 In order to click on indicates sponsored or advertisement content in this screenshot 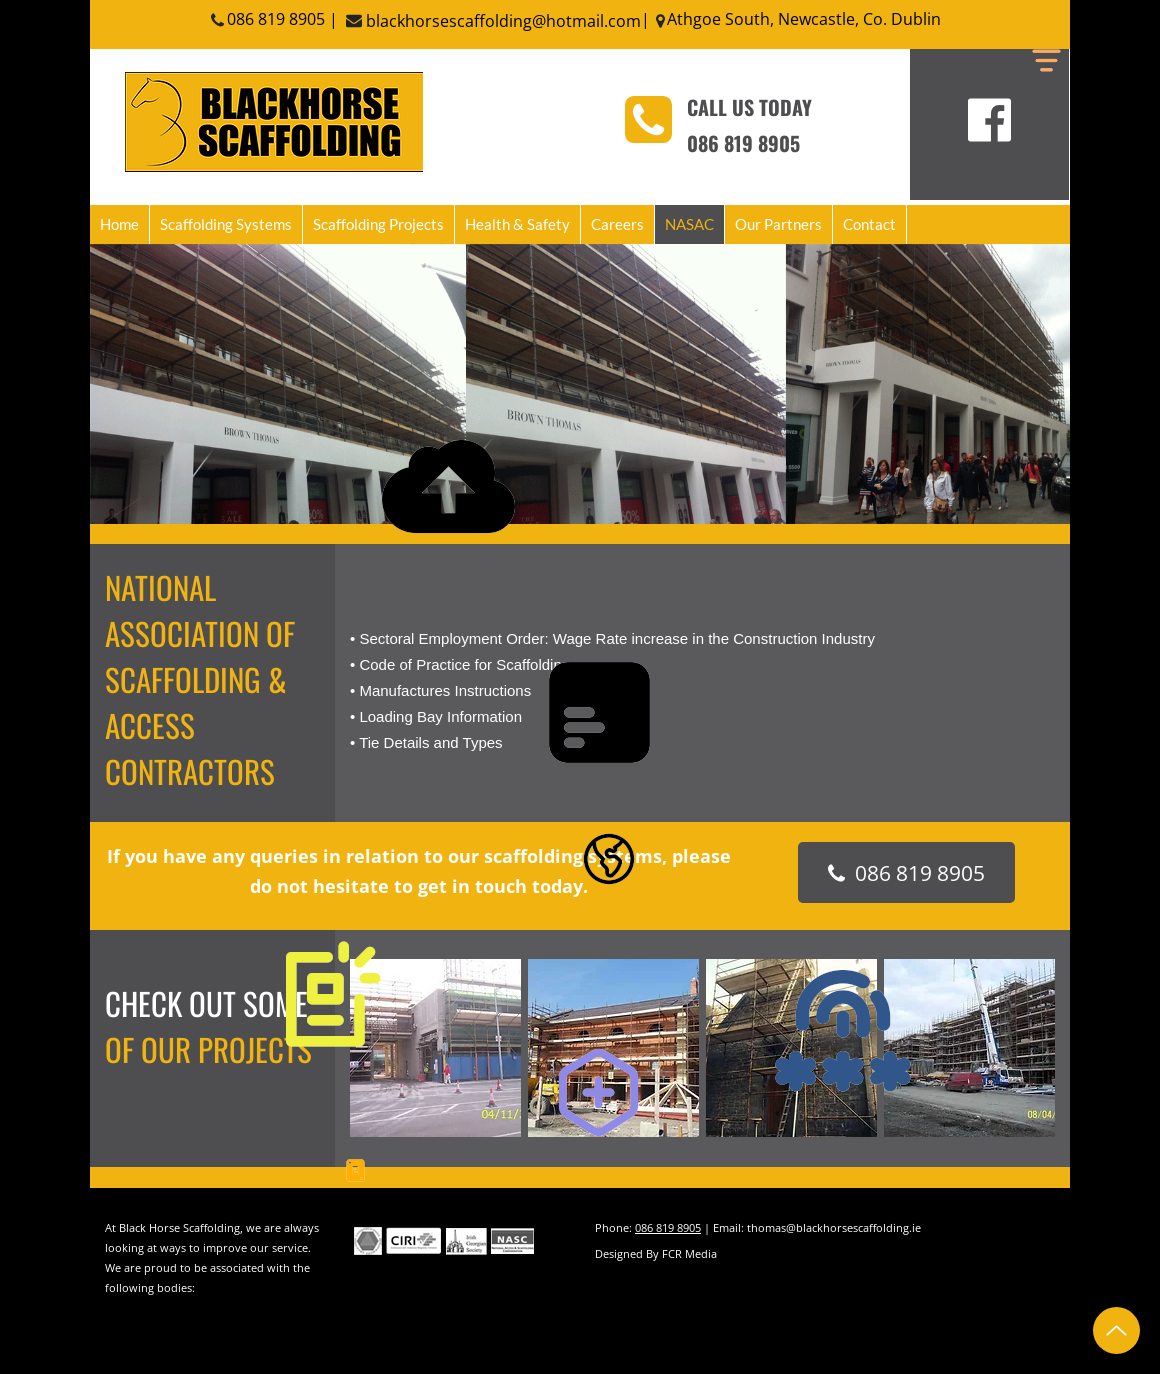, I will do `click(328, 994)`.